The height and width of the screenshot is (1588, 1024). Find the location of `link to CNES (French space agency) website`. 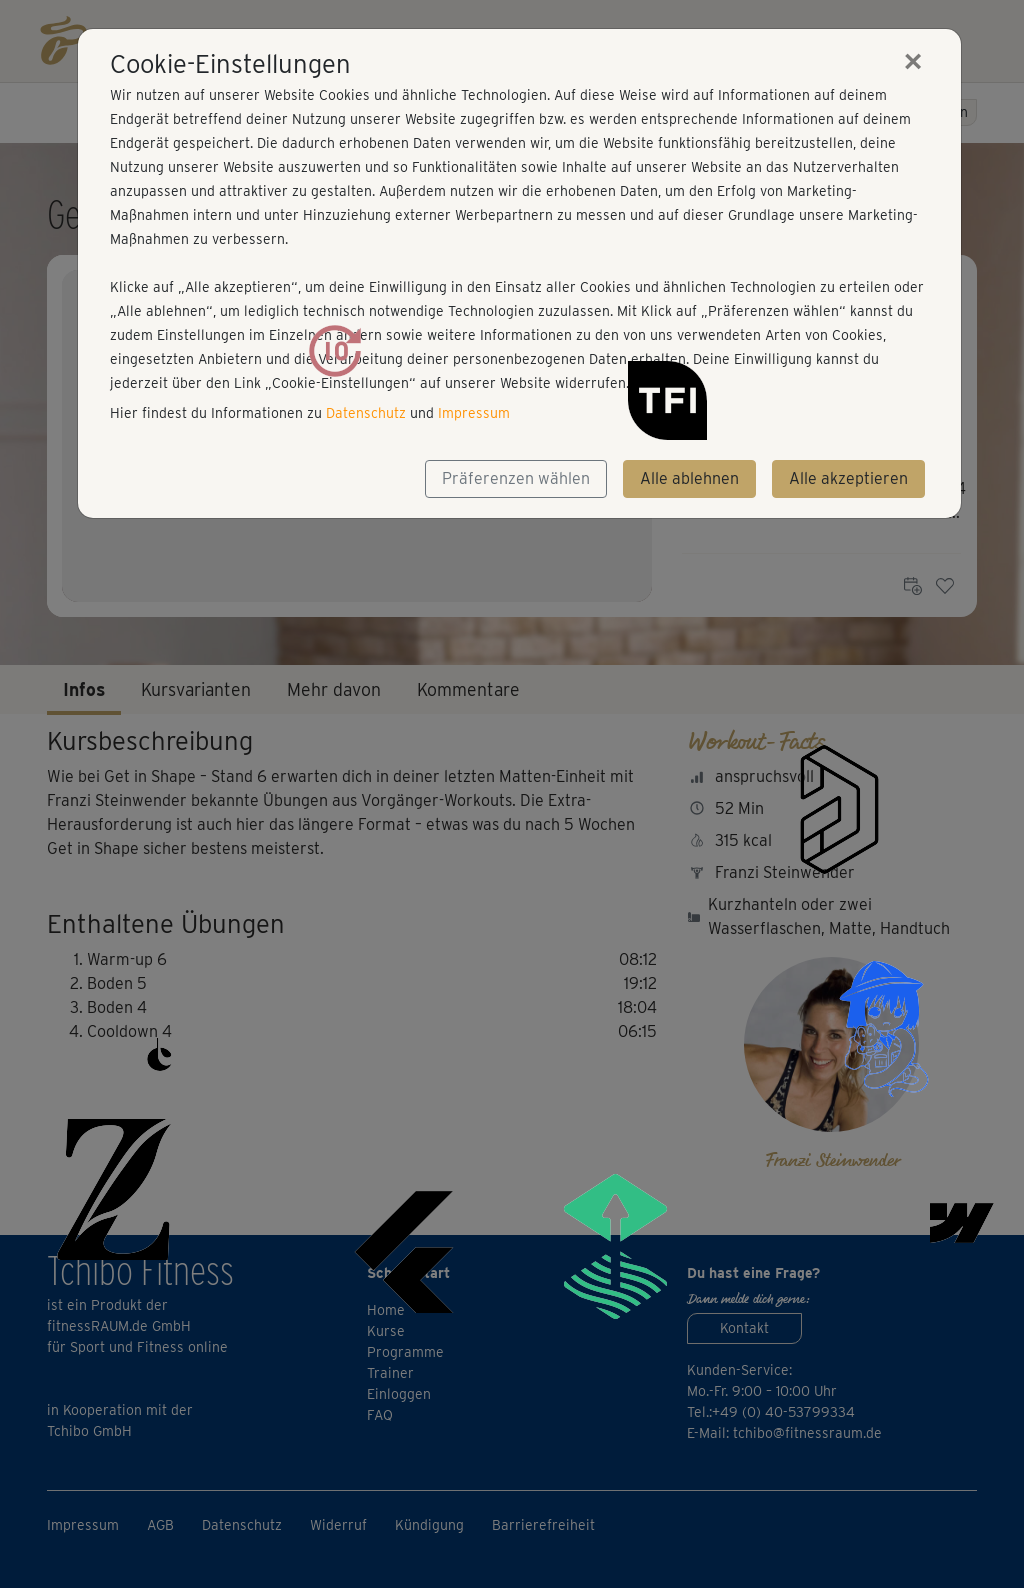

link to CNES (French space agency) website is located at coordinates (159, 1054).